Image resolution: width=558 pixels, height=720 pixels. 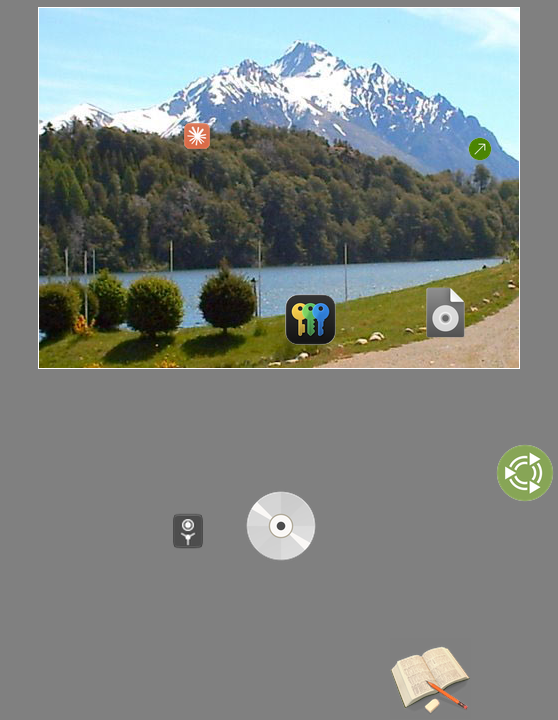 I want to click on open déjà dup backup application, so click(x=188, y=531).